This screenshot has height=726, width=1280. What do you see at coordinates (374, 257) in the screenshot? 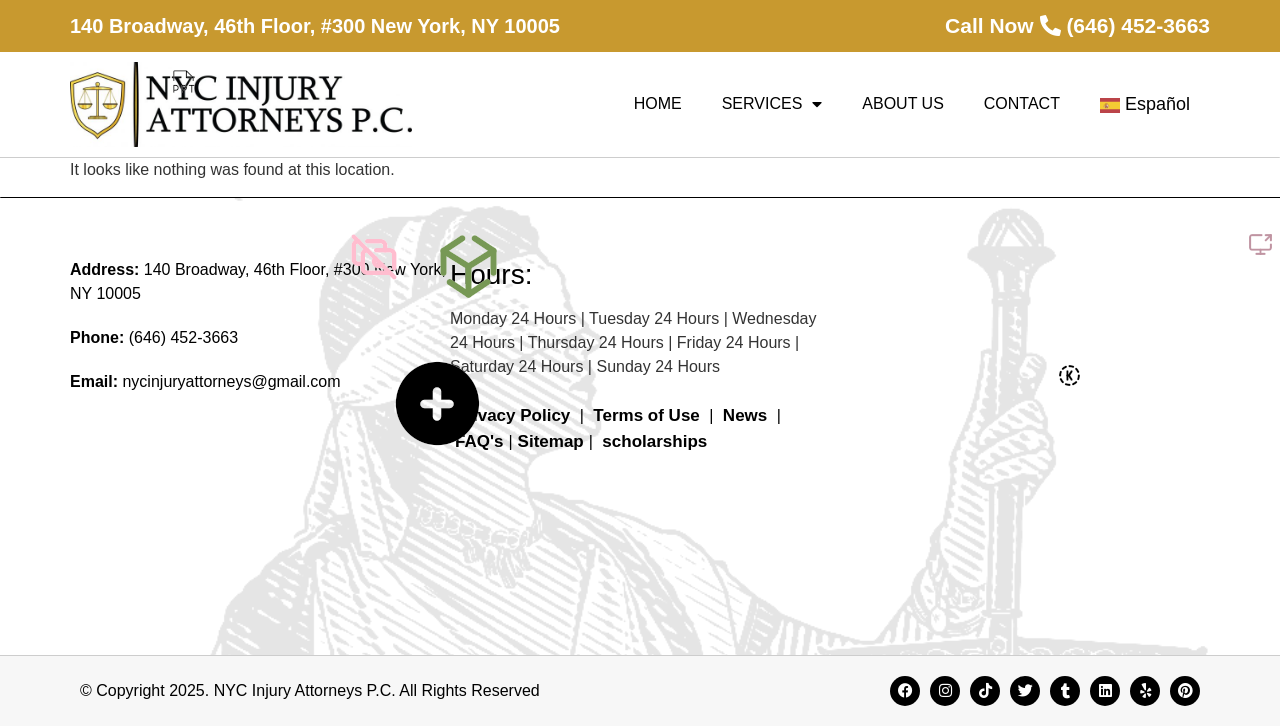
I see `indicates payment is unavailable or disabled` at bounding box center [374, 257].